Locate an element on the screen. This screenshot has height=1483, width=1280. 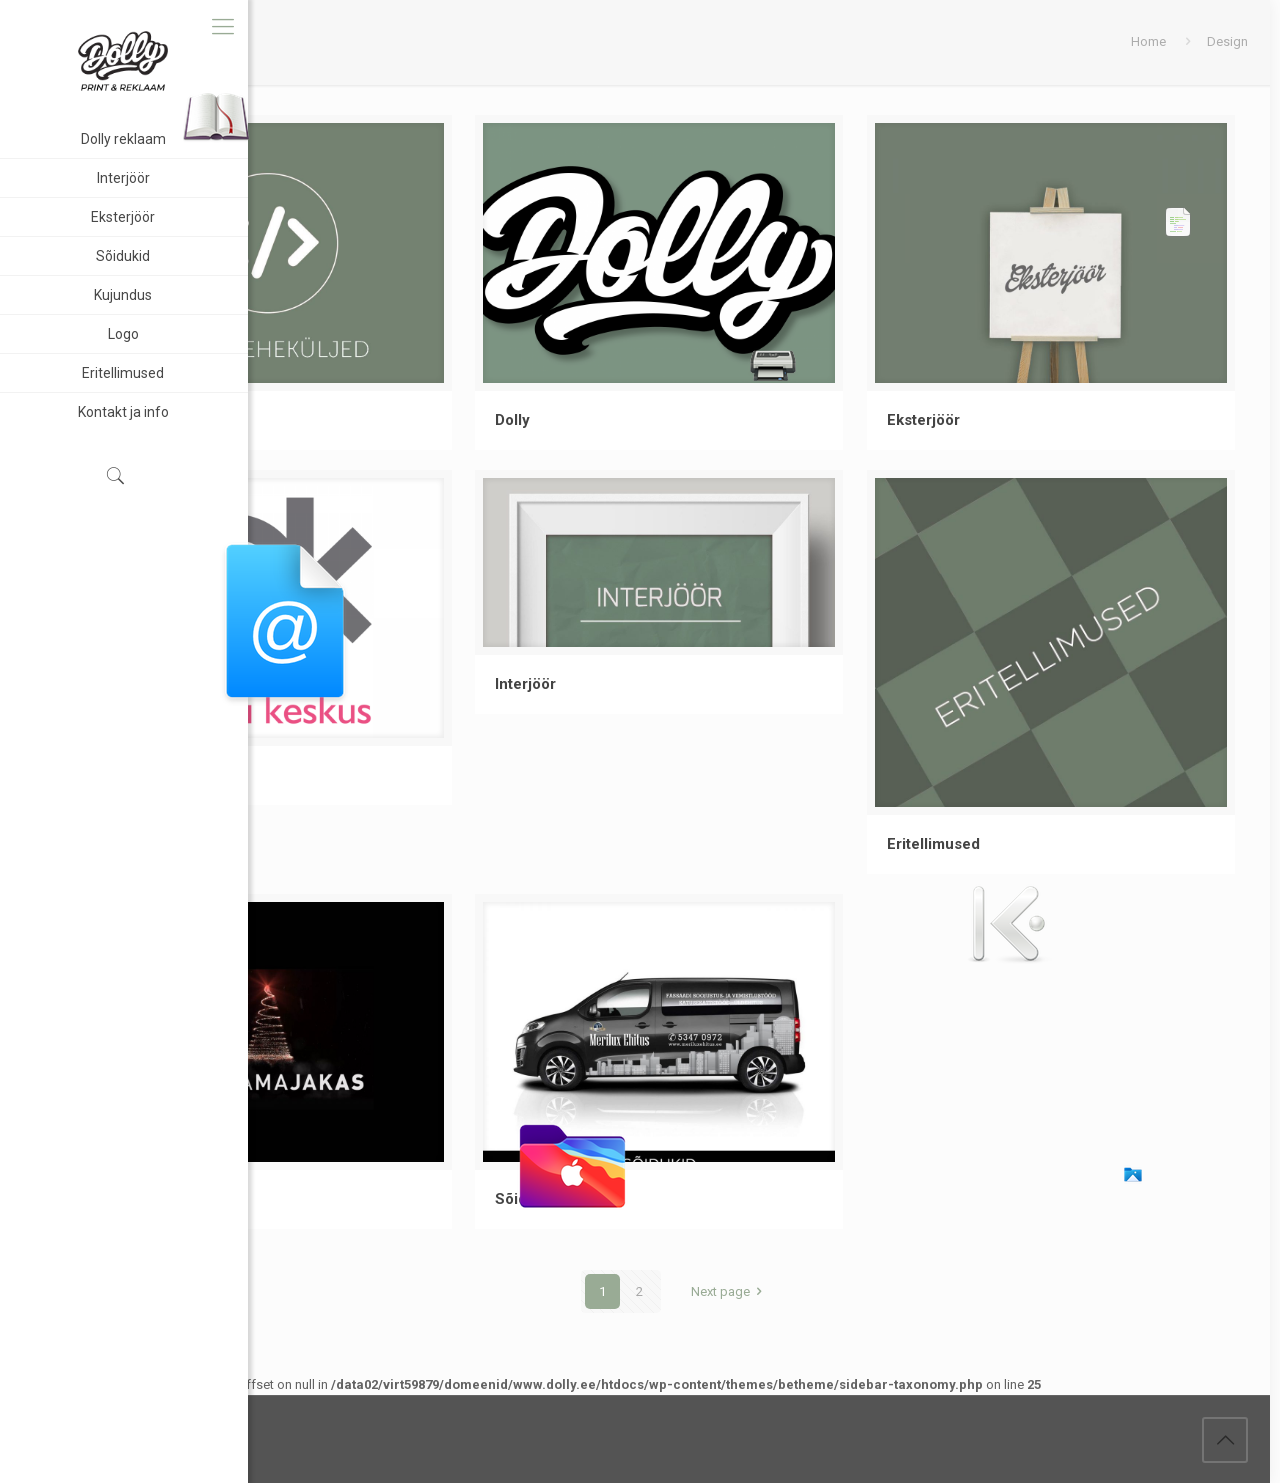
cobol source code file is located at coordinates (1178, 222).